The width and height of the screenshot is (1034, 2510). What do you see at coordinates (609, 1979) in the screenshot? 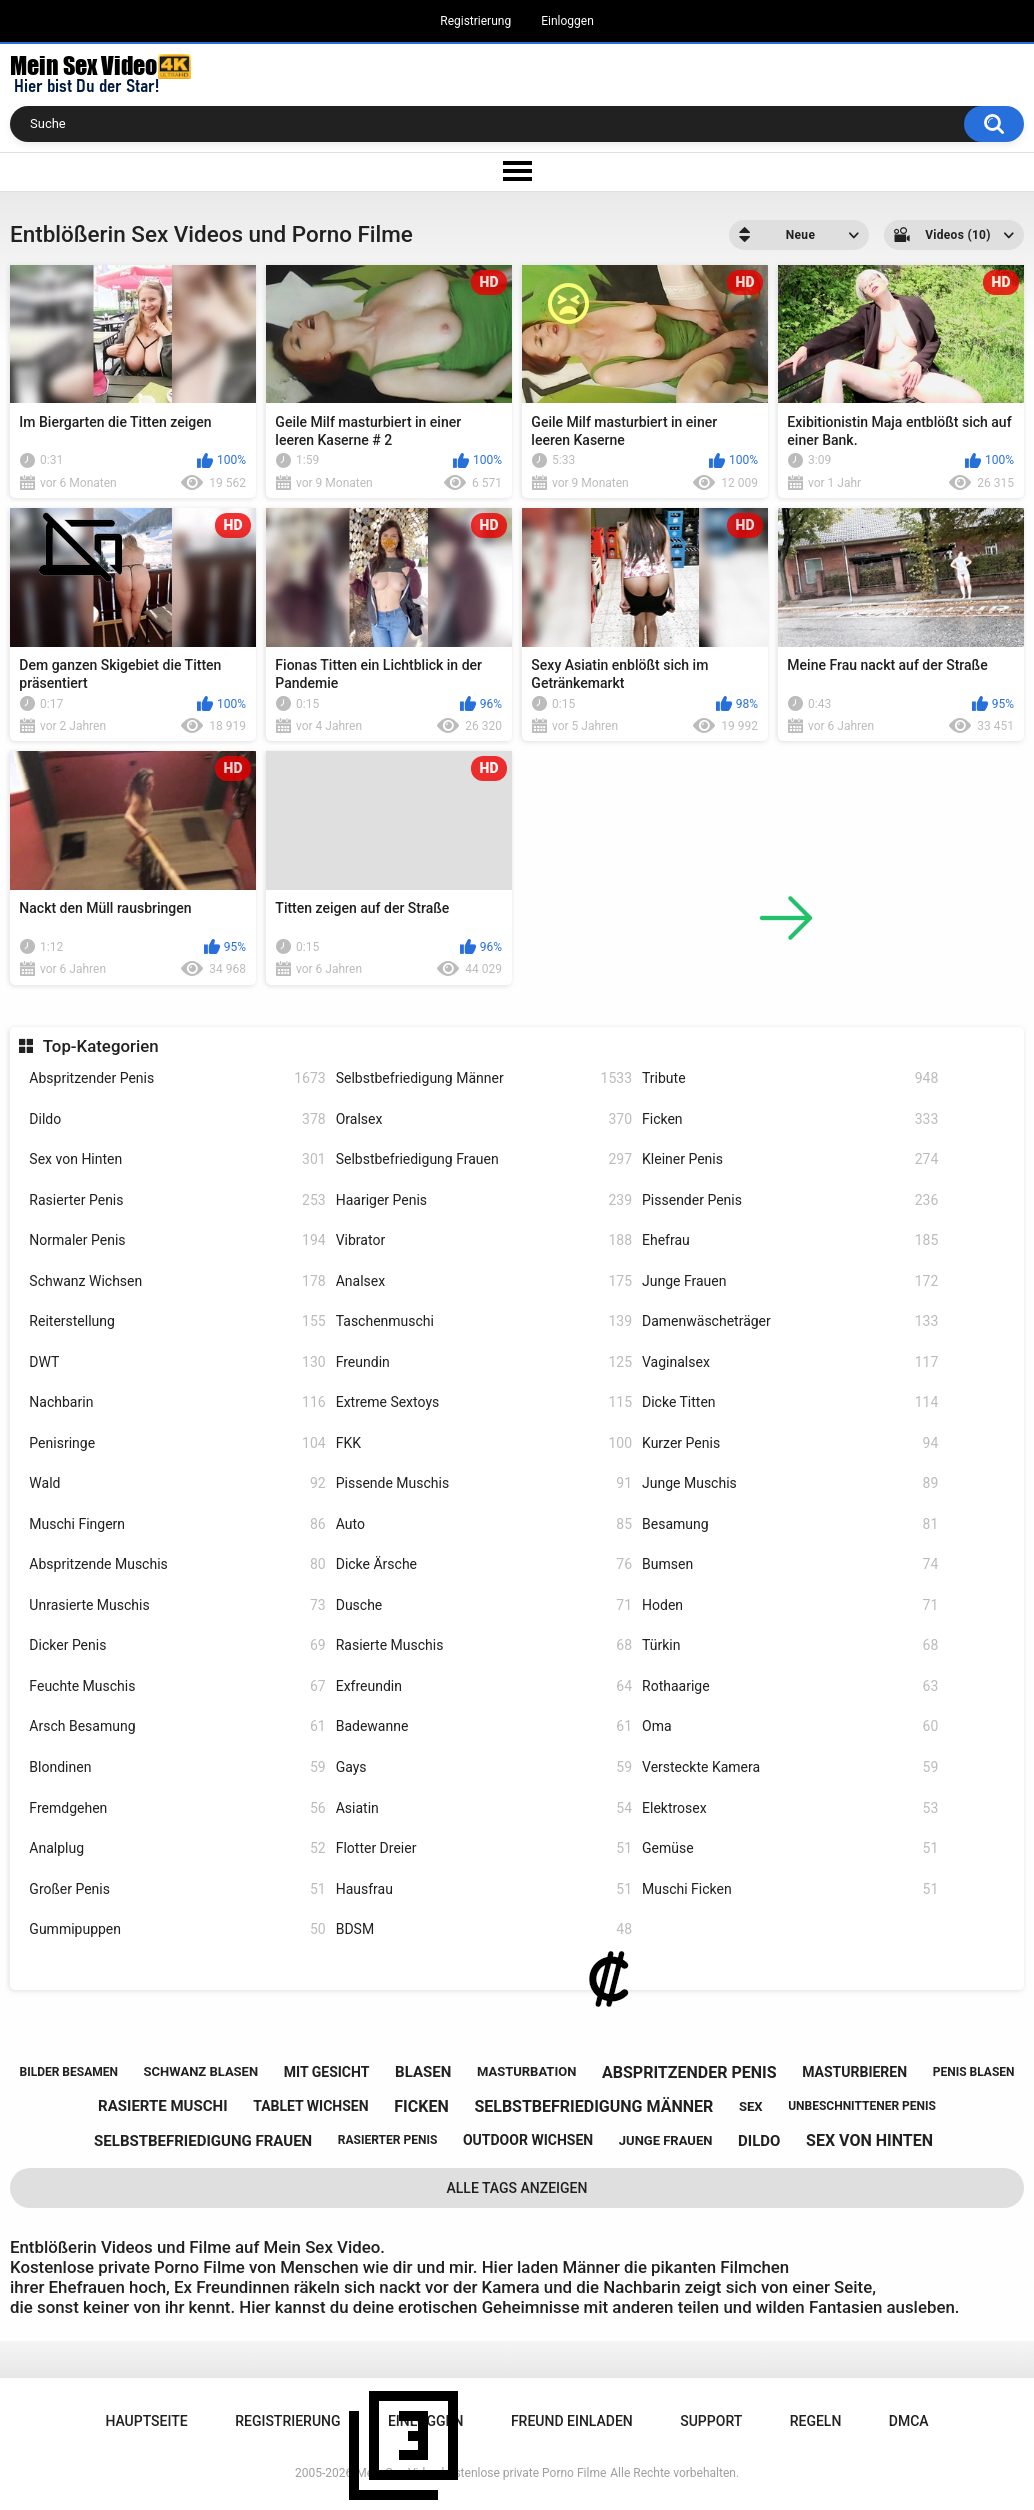
I see `indicates Costa Rican colón currency` at bounding box center [609, 1979].